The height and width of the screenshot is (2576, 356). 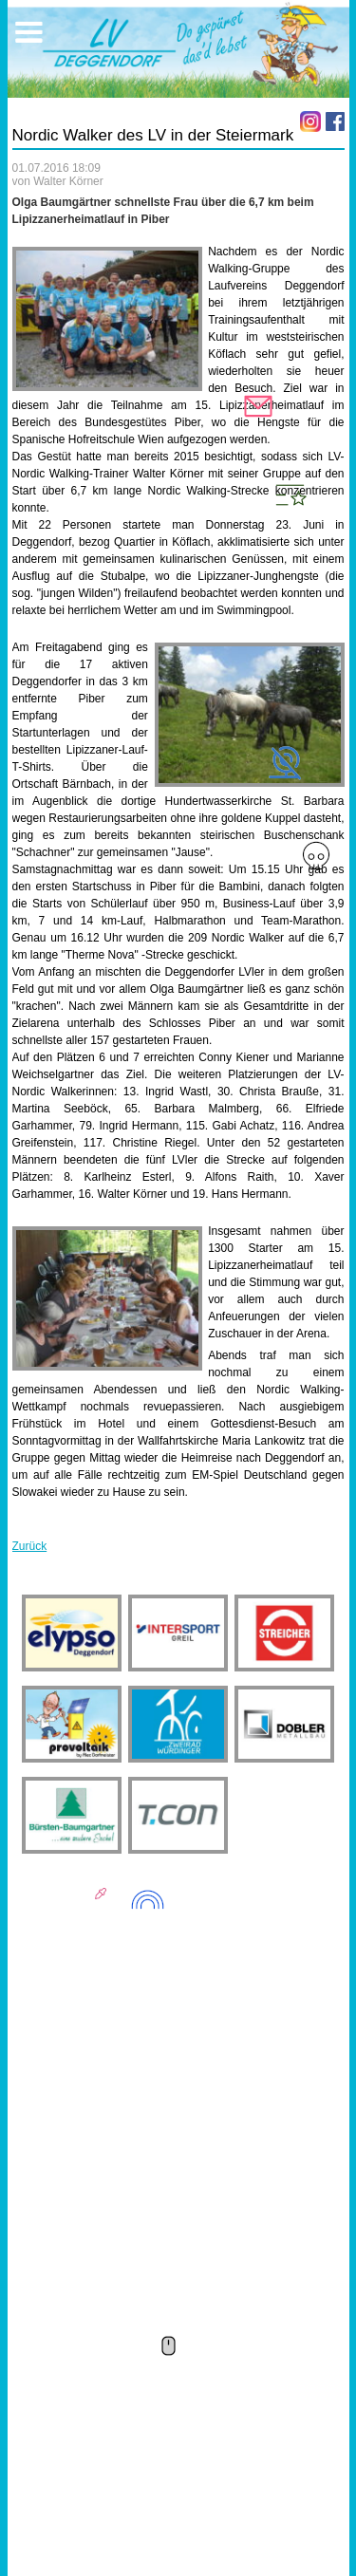 What do you see at coordinates (286, 763) in the screenshot?
I see `webcam is disabled or turned off` at bounding box center [286, 763].